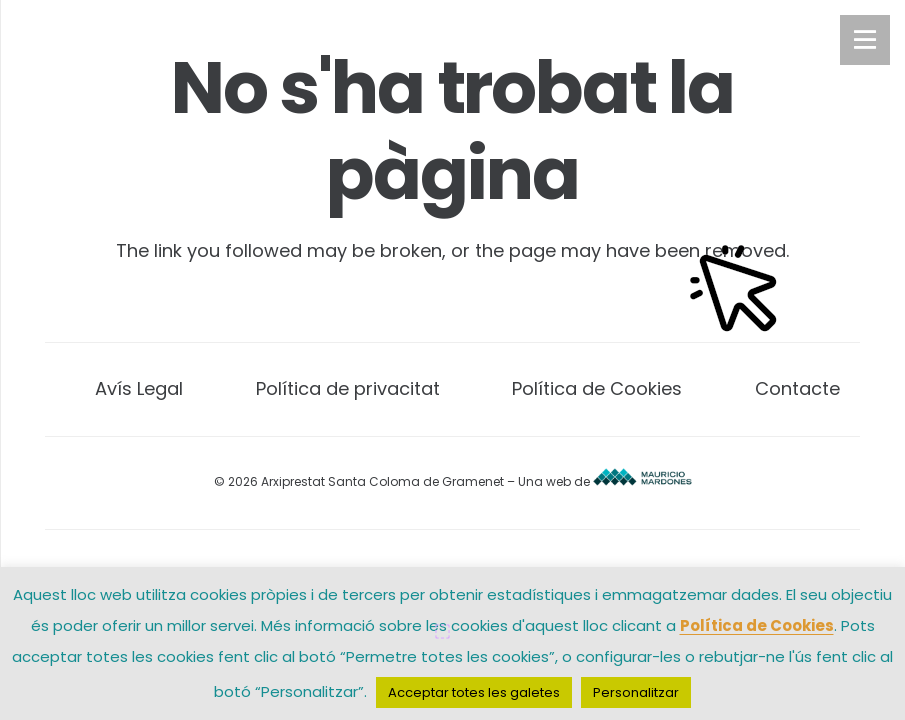 The width and height of the screenshot is (905, 720). What do you see at coordinates (738, 293) in the screenshot?
I see `click or tap to interact` at bounding box center [738, 293].